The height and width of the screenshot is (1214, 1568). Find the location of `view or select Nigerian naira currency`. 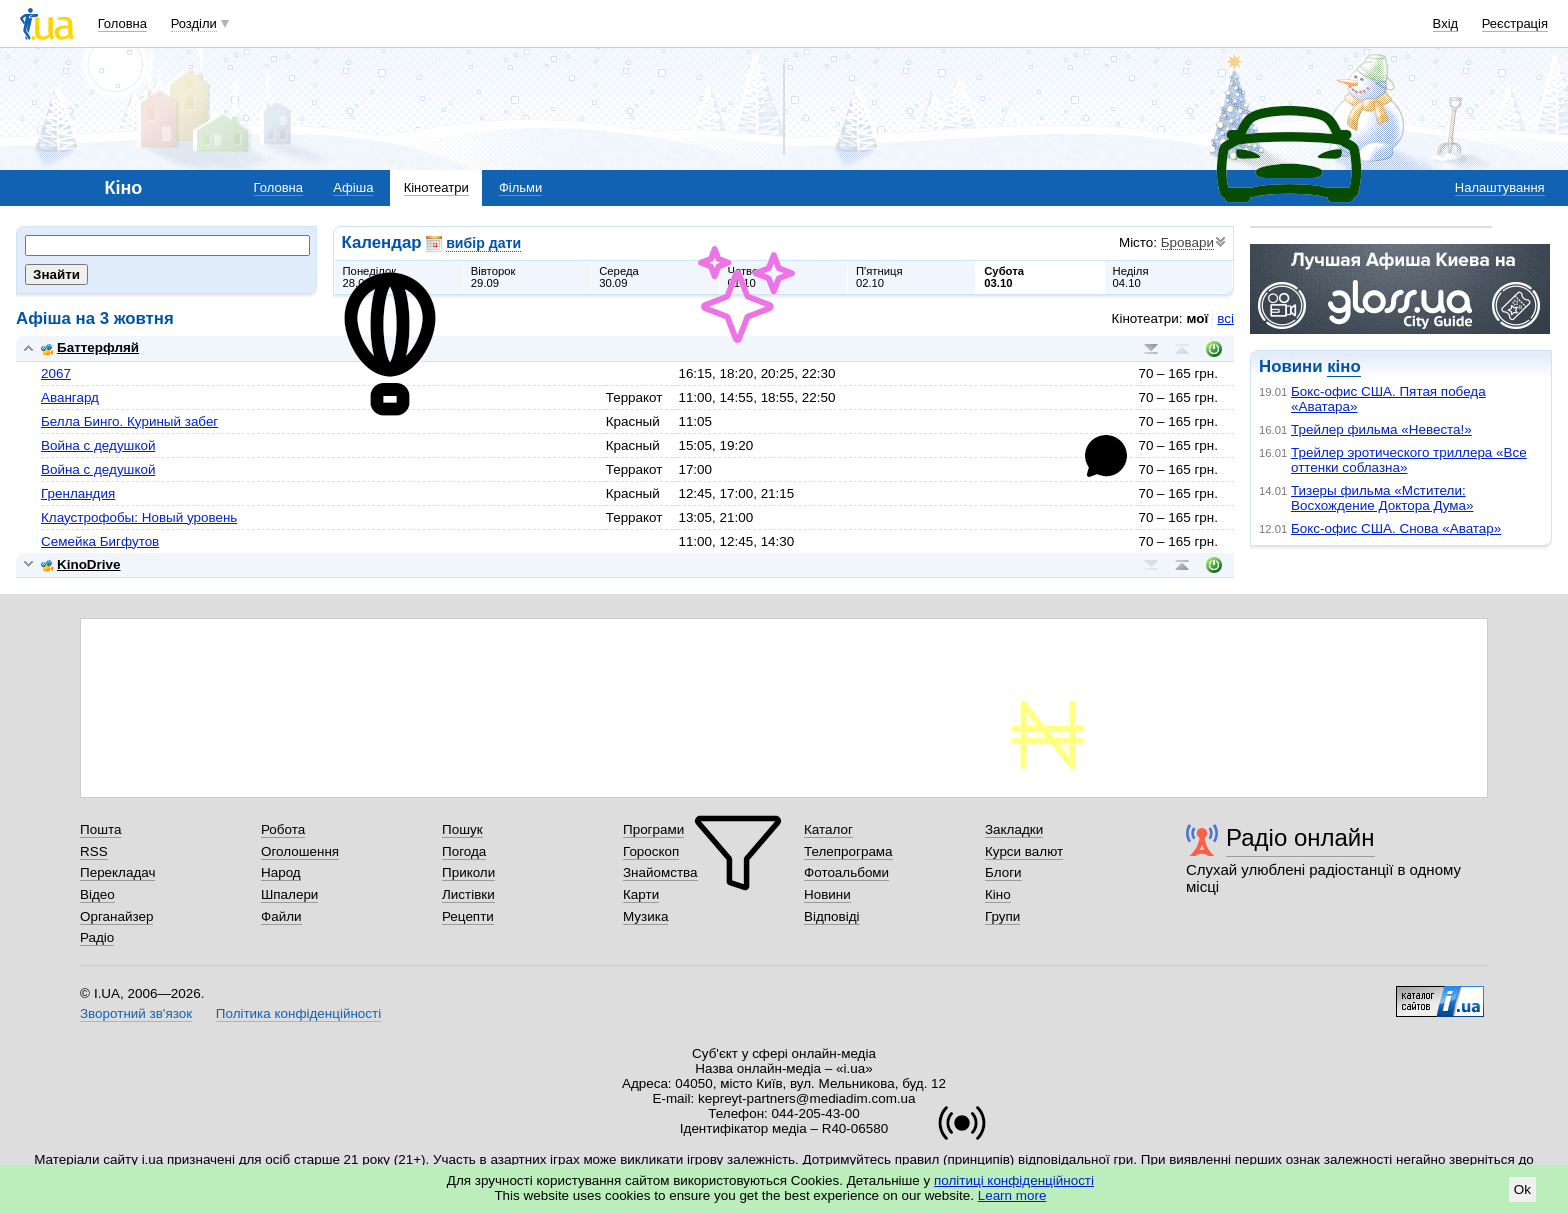

view or select Nigerian naira currency is located at coordinates (1048, 735).